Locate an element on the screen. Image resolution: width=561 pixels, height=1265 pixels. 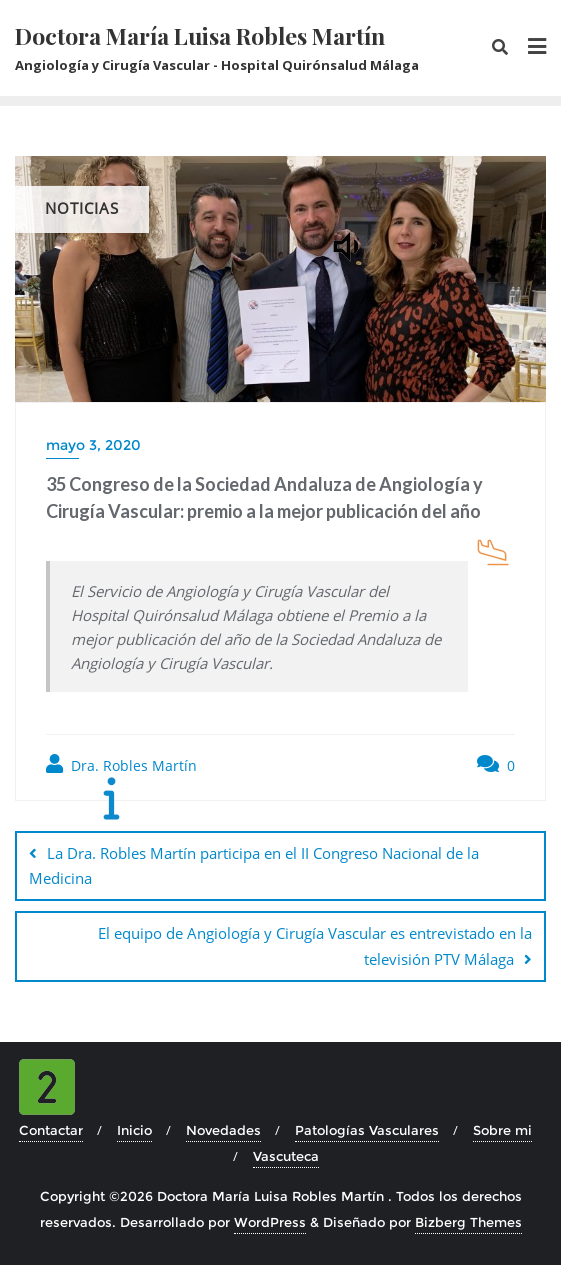
decrease audio volume is located at coordinates (346, 246).